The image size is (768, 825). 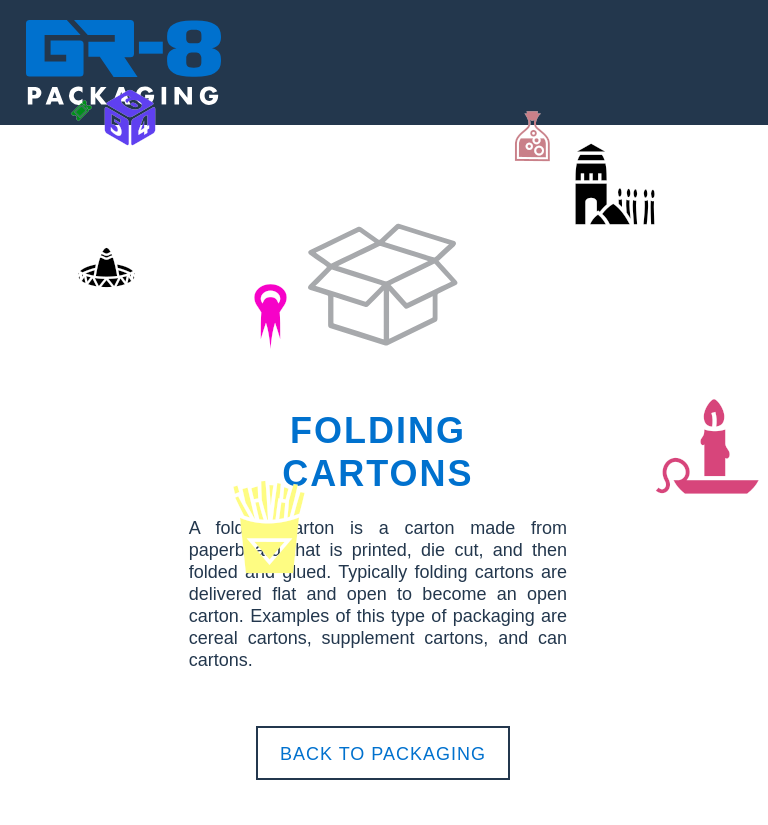 What do you see at coordinates (706, 451) in the screenshot?
I see `decorative candle or lighting element in a game interface` at bounding box center [706, 451].